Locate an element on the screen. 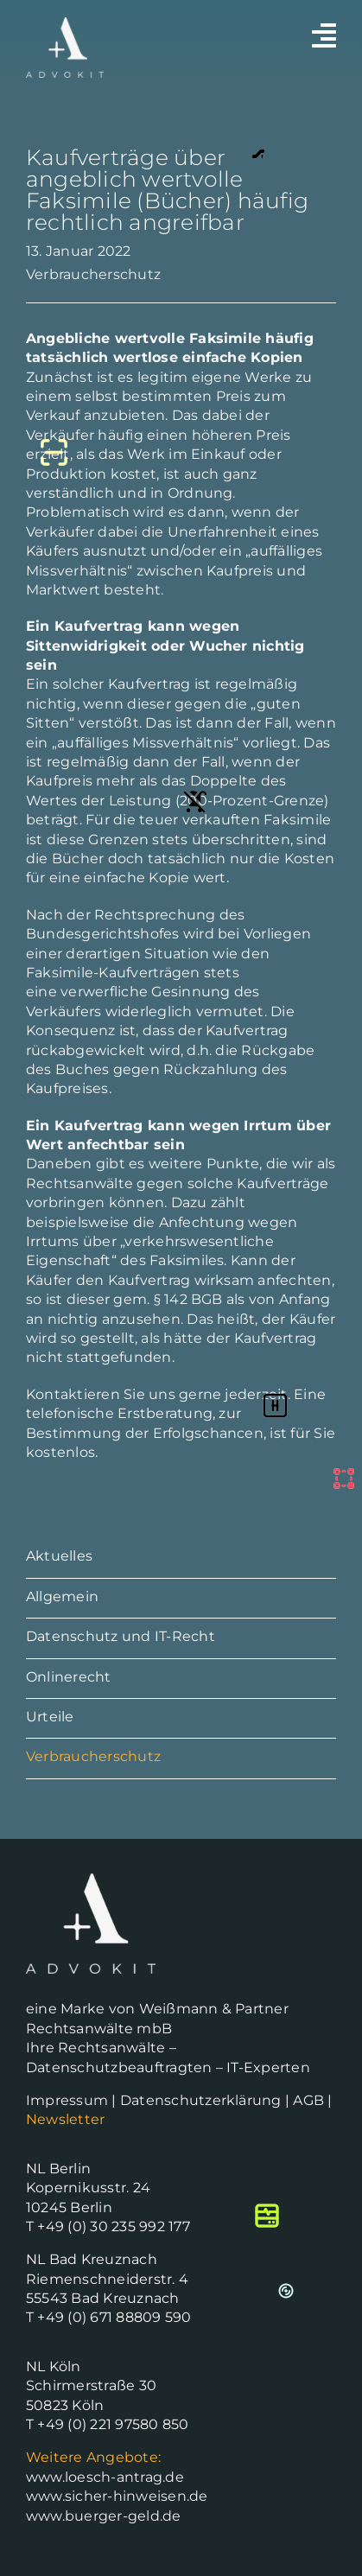 This screenshot has height=2576, width=362. play or access music library is located at coordinates (286, 2291).